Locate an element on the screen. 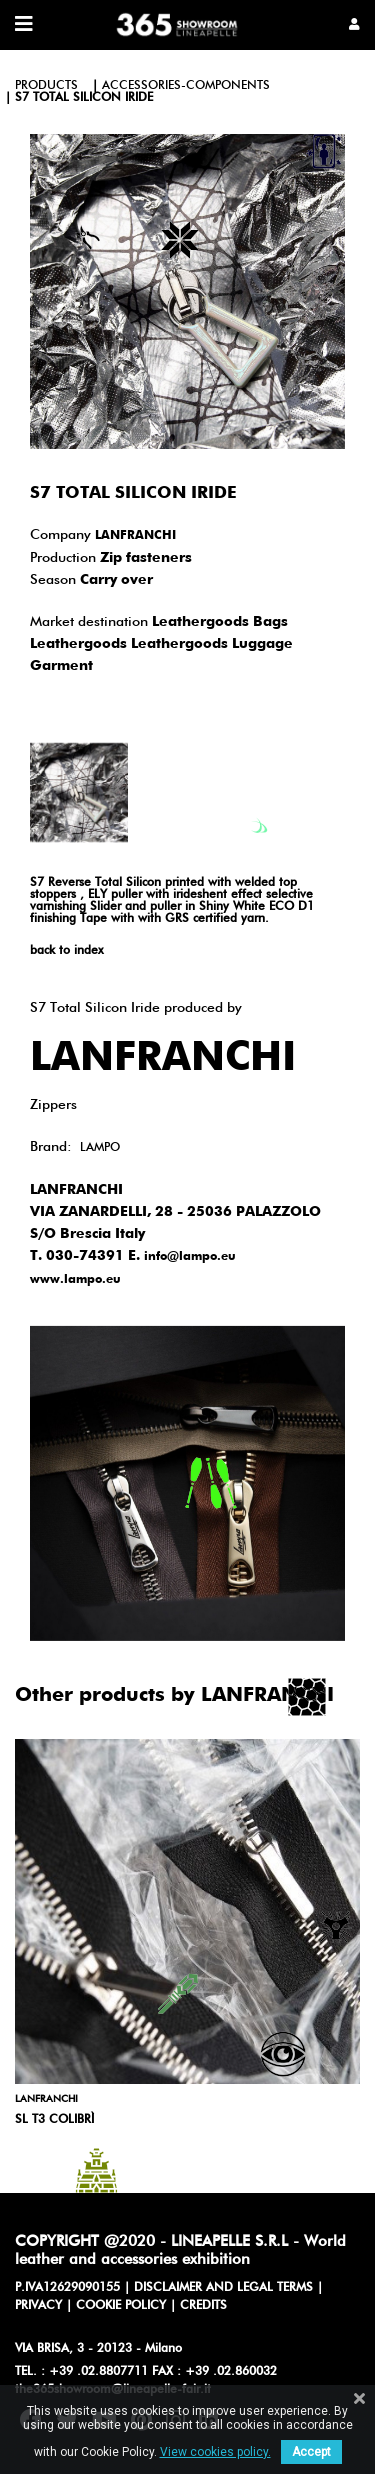 The height and width of the screenshot is (2474, 375). toggle password visibility off is located at coordinates (283, 2054).